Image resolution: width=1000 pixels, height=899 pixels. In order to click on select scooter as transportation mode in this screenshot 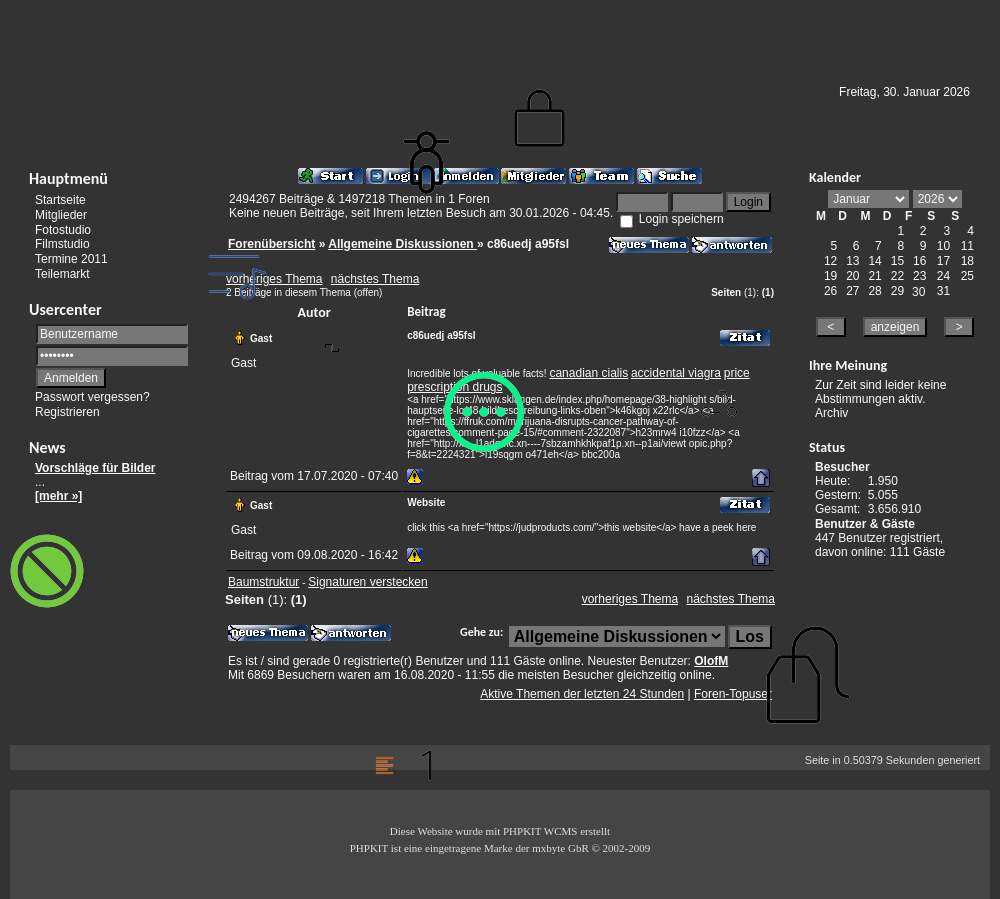, I will do `click(719, 405)`.